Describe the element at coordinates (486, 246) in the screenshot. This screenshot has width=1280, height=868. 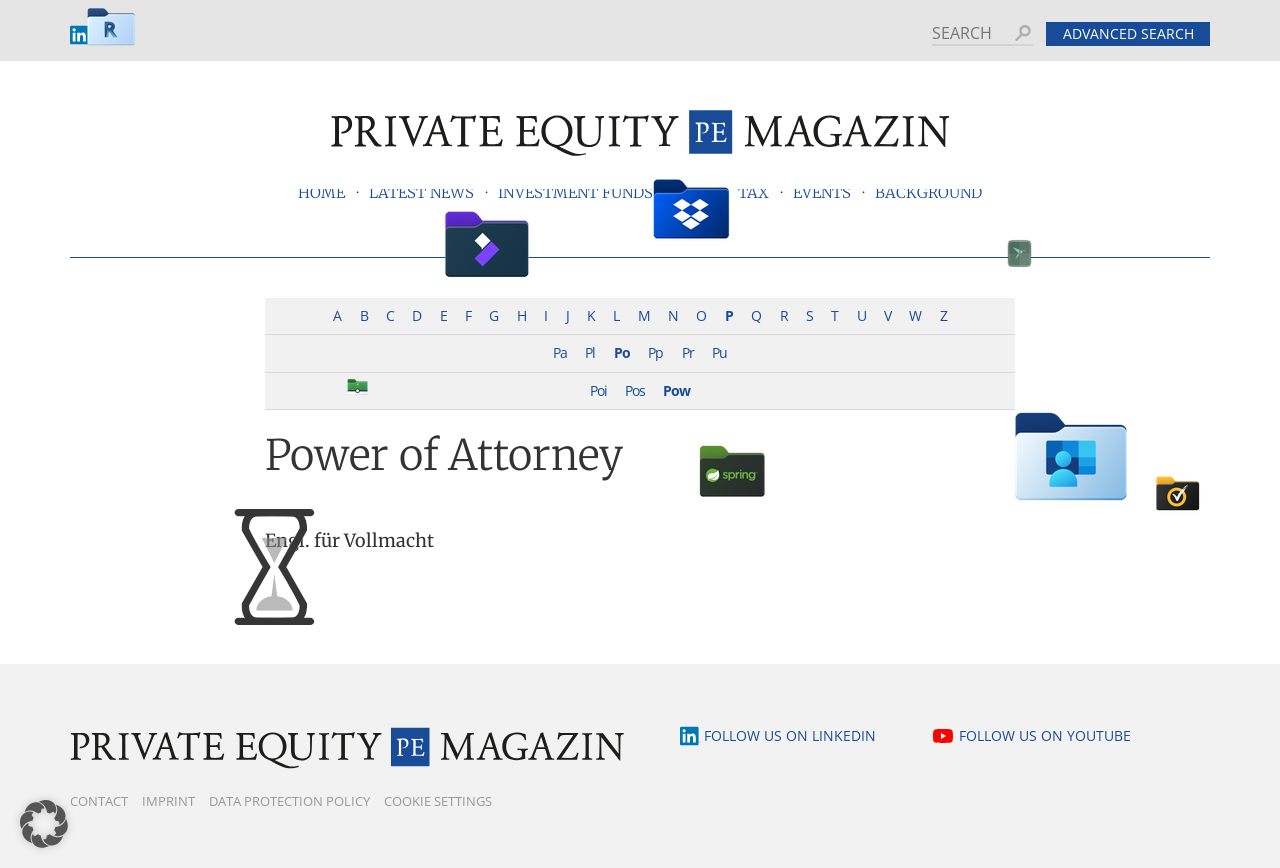
I see `open Wondershare FilmoraPro project folder` at that location.